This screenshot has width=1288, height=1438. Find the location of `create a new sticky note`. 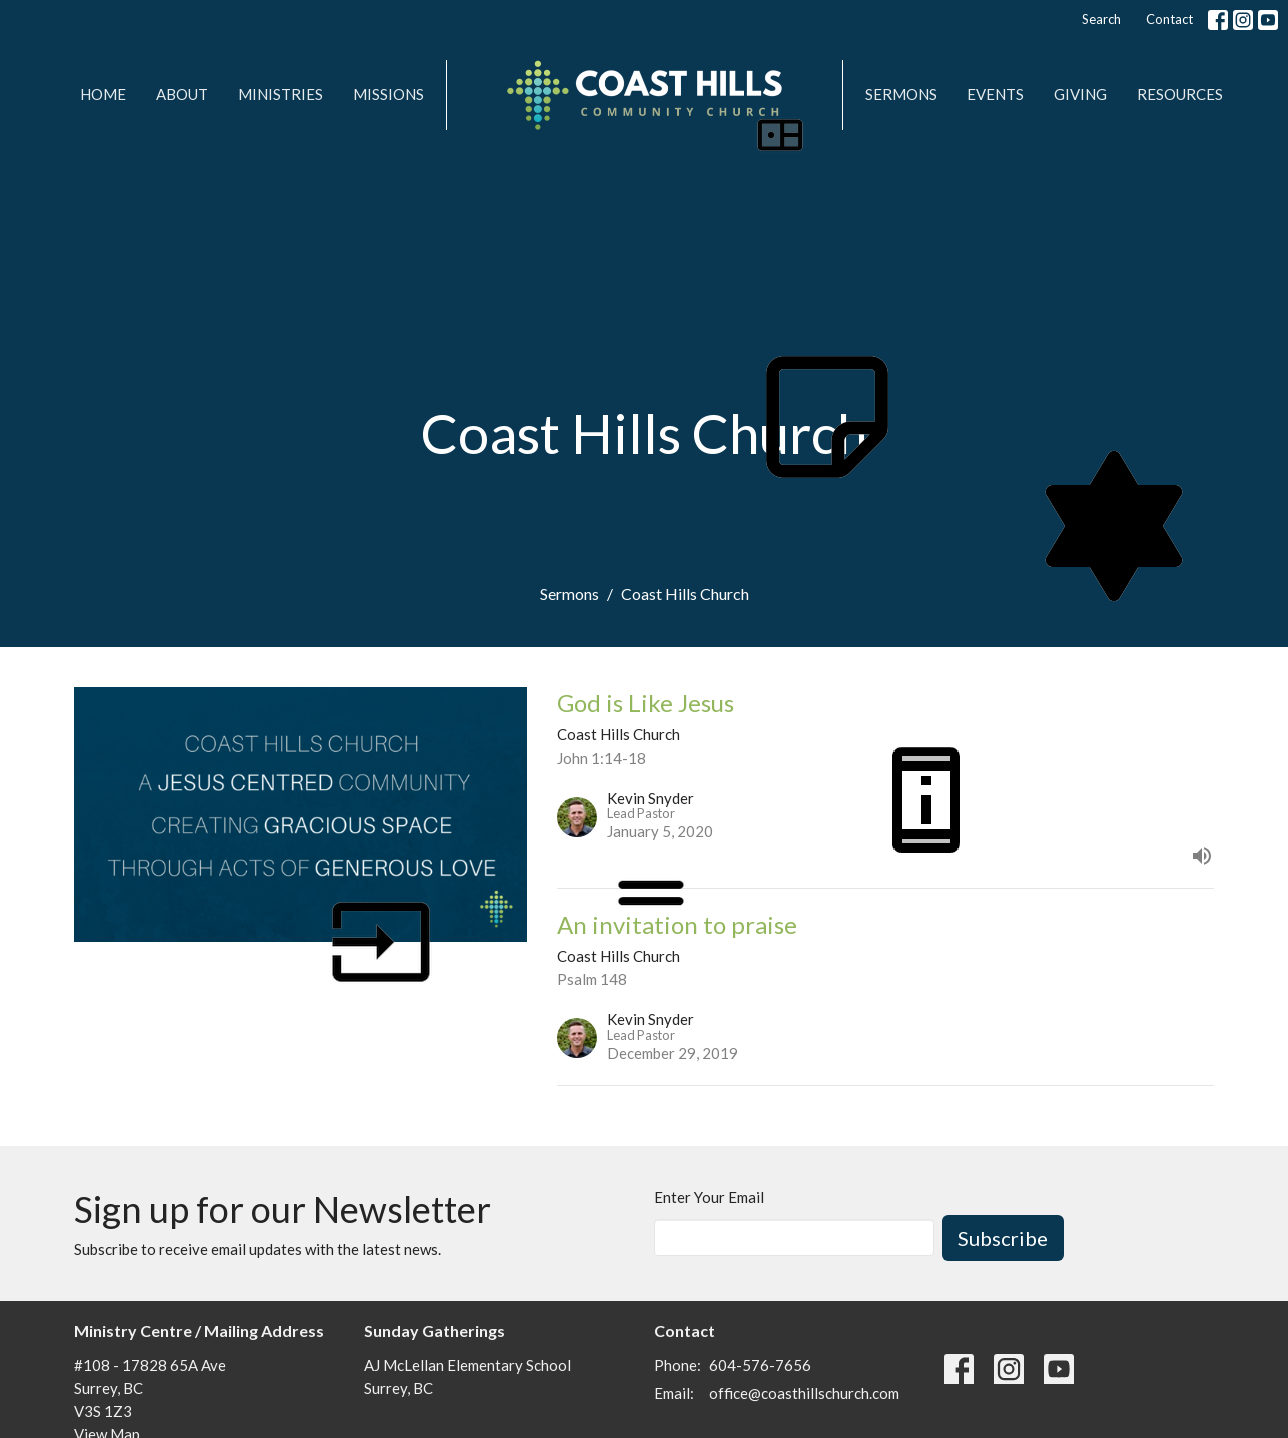

create a new sticky note is located at coordinates (827, 417).